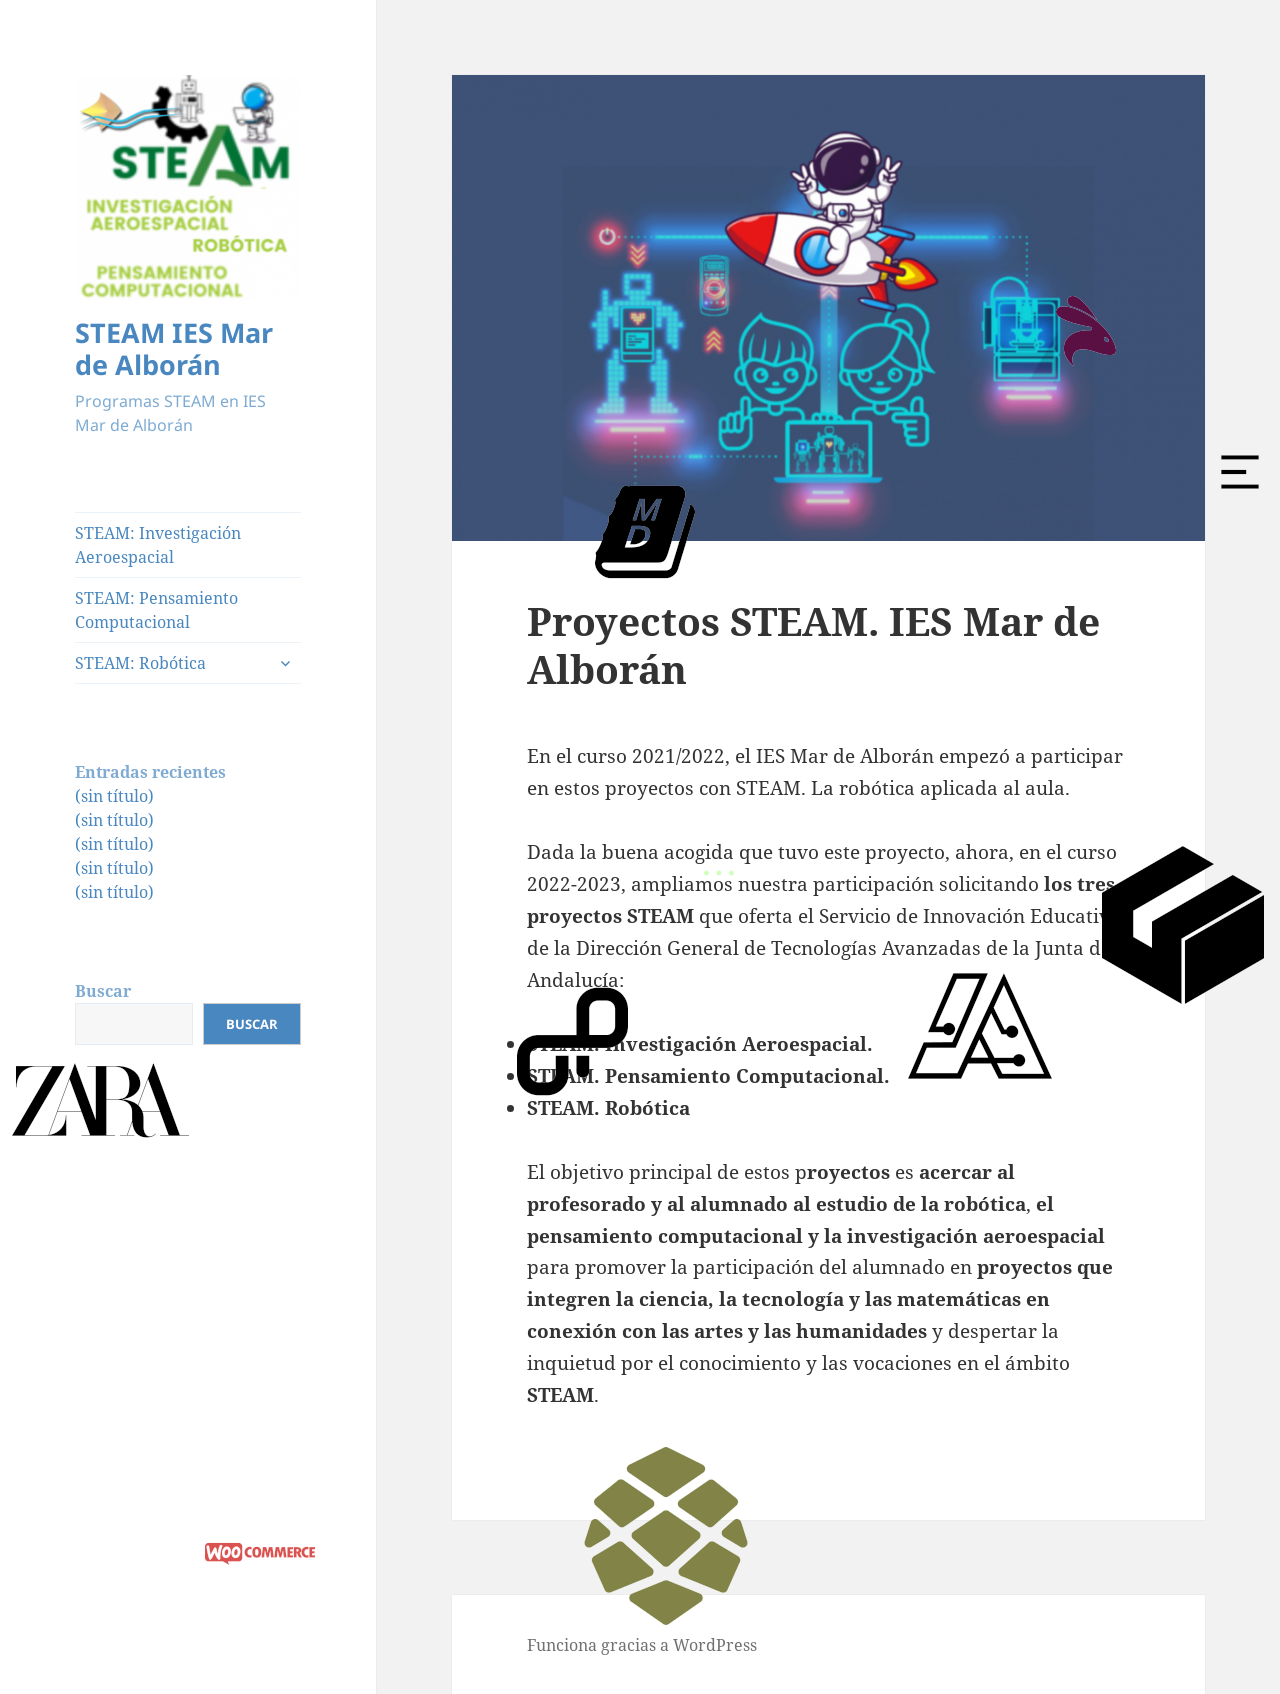  I want to click on mdbook documentation tool logo, so click(645, 532).